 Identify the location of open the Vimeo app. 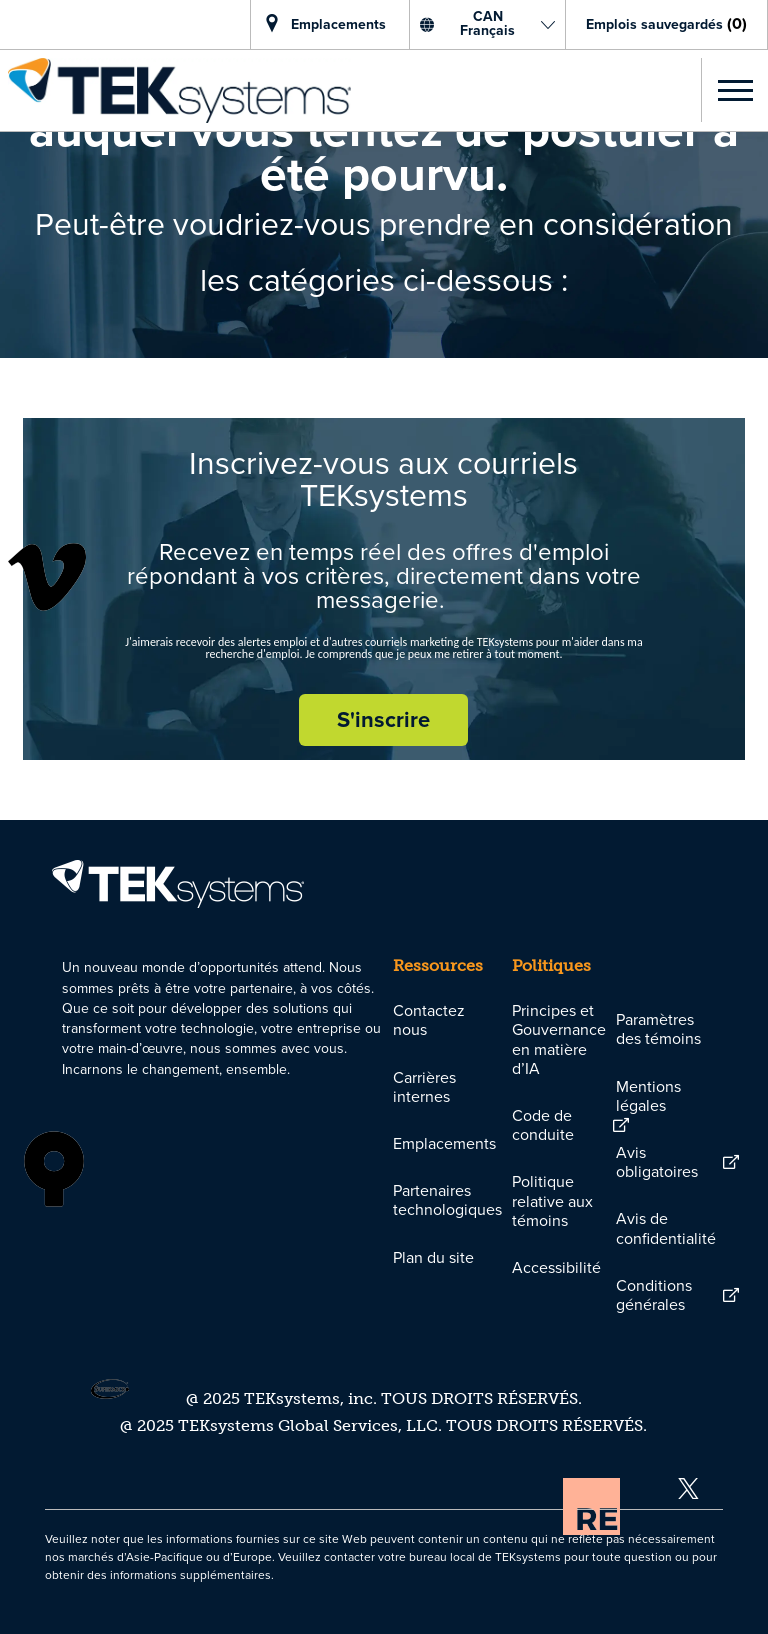
(47, 577).